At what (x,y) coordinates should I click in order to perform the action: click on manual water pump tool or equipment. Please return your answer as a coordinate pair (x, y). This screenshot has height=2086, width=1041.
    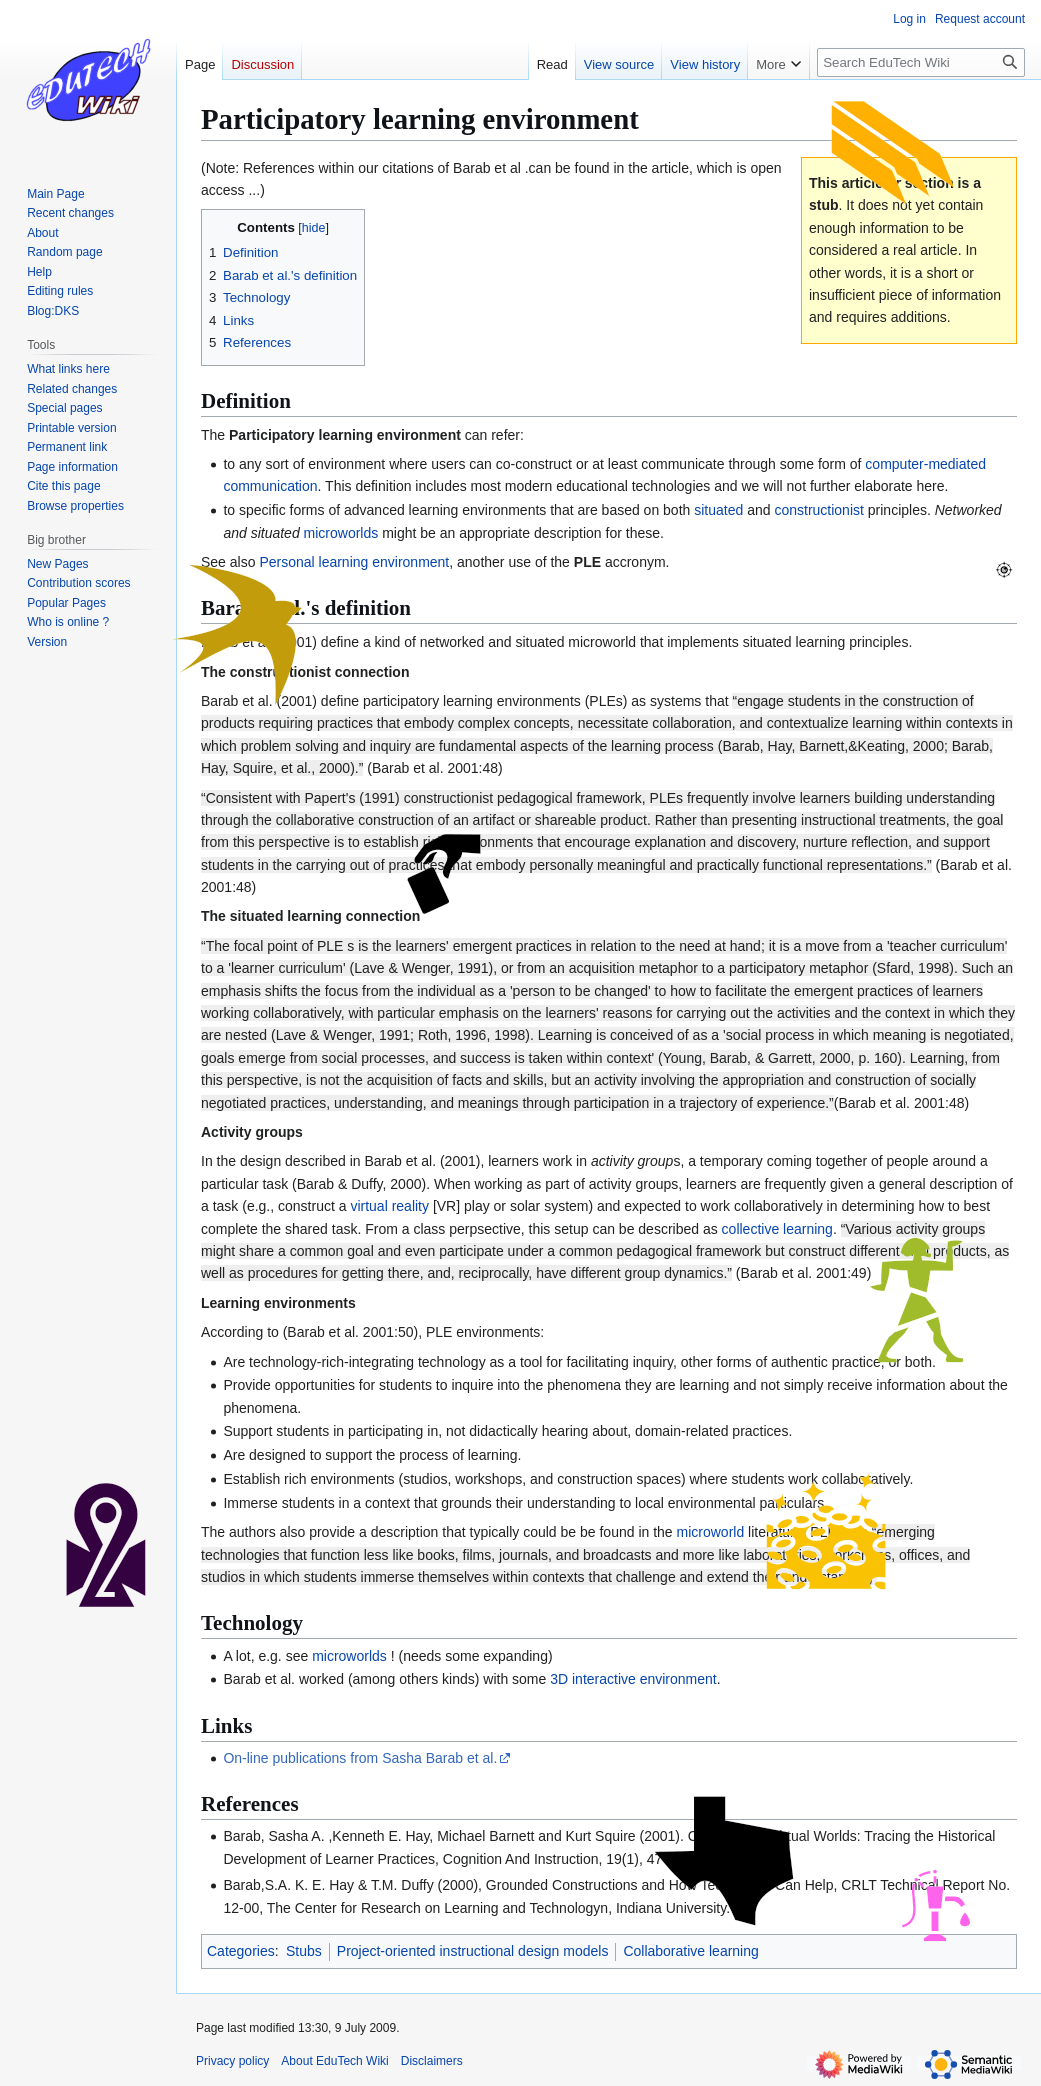
    Looking at the image, I should click on (935, 1905).